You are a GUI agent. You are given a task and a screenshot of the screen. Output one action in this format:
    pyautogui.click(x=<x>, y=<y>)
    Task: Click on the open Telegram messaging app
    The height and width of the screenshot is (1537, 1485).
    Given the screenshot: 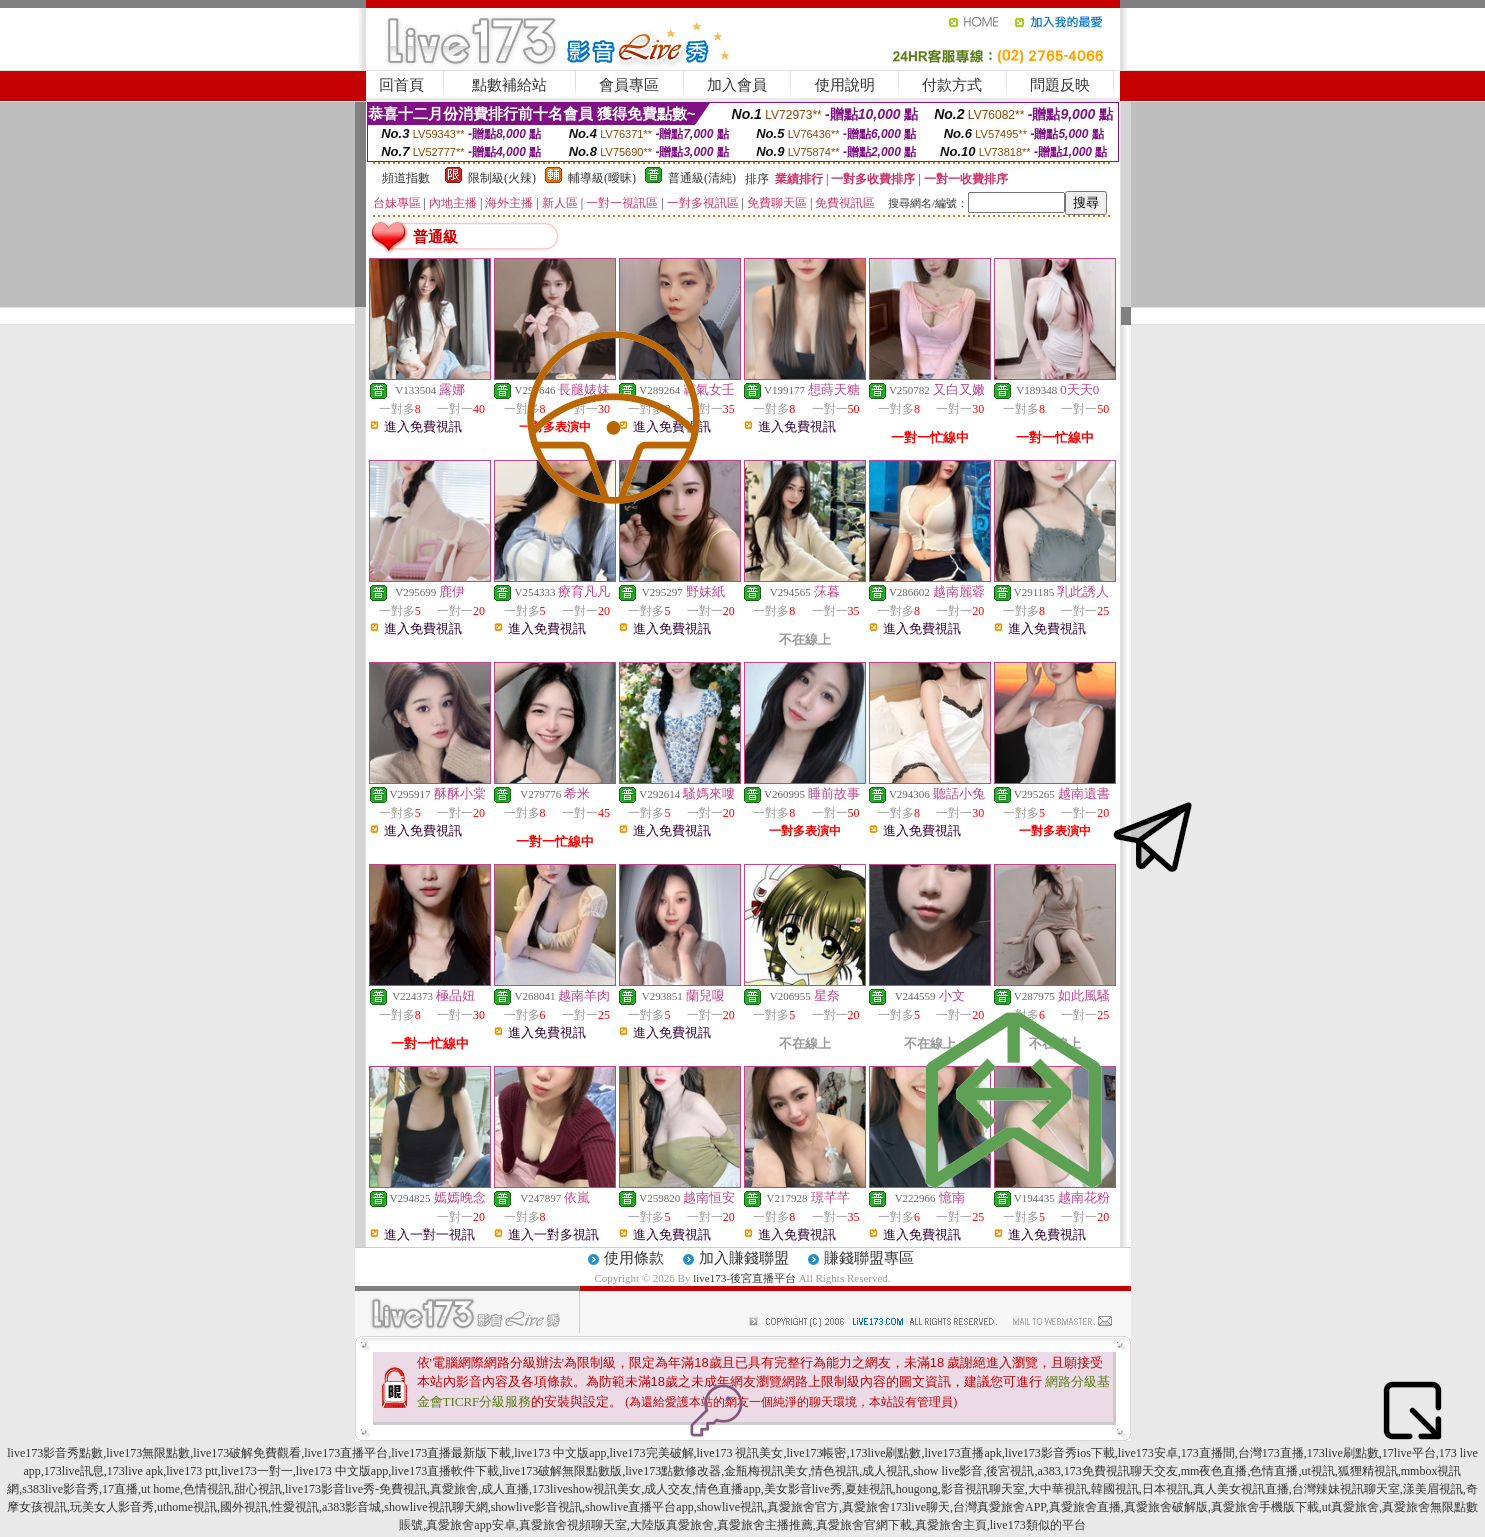 What is the action you would take?
    pyautogui.click(x=1155, y=838)
    